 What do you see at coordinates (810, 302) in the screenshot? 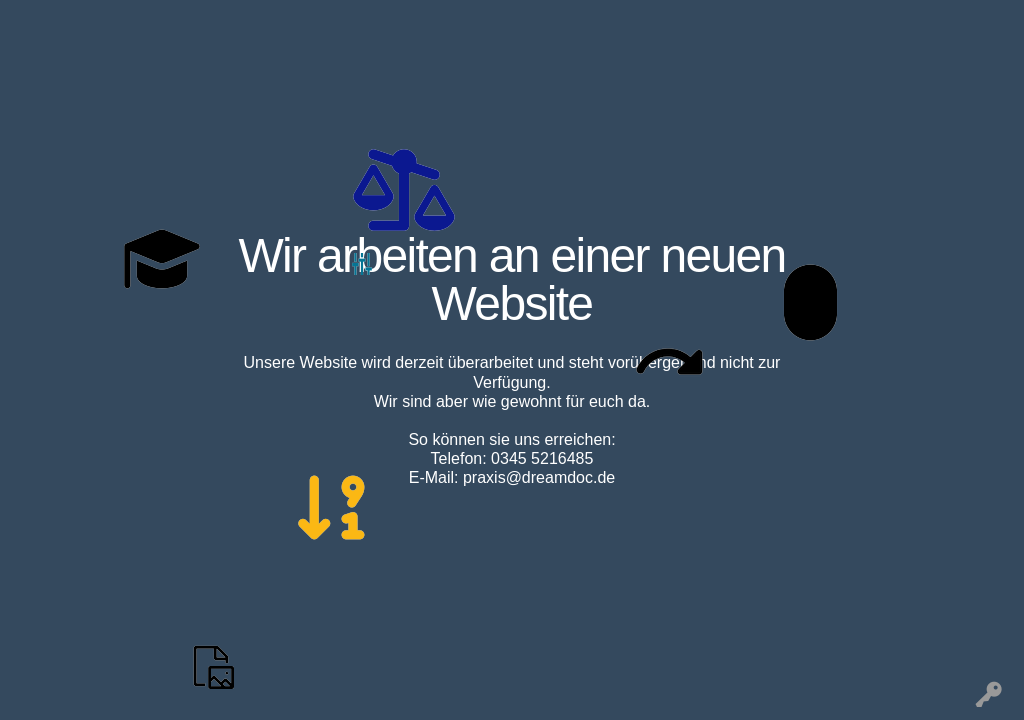
I see `access medication or pharmacy features` at bounding box center [810, 302].